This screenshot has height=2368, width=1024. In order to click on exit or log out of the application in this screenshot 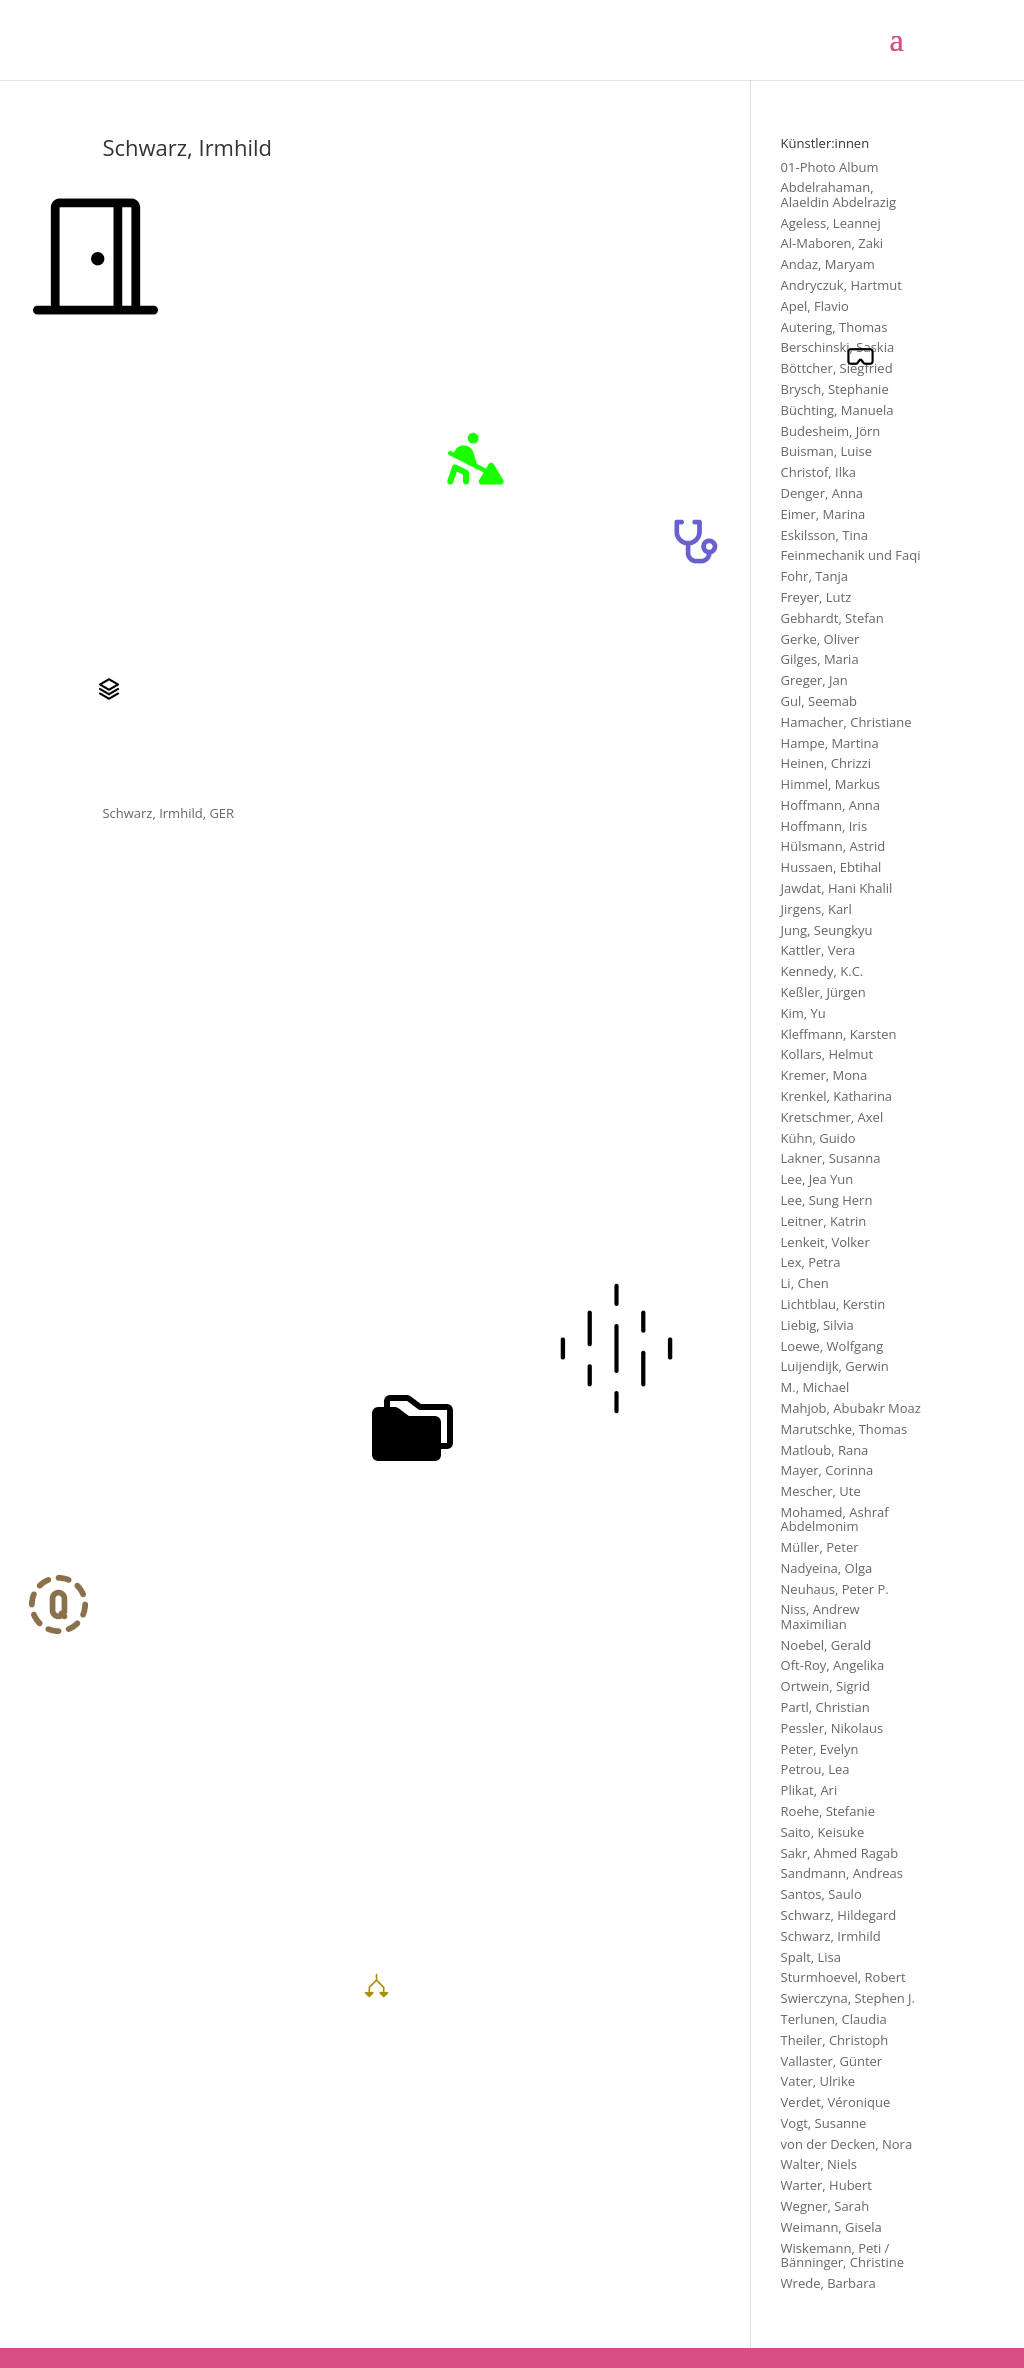, I will do `click(95, 256)`.